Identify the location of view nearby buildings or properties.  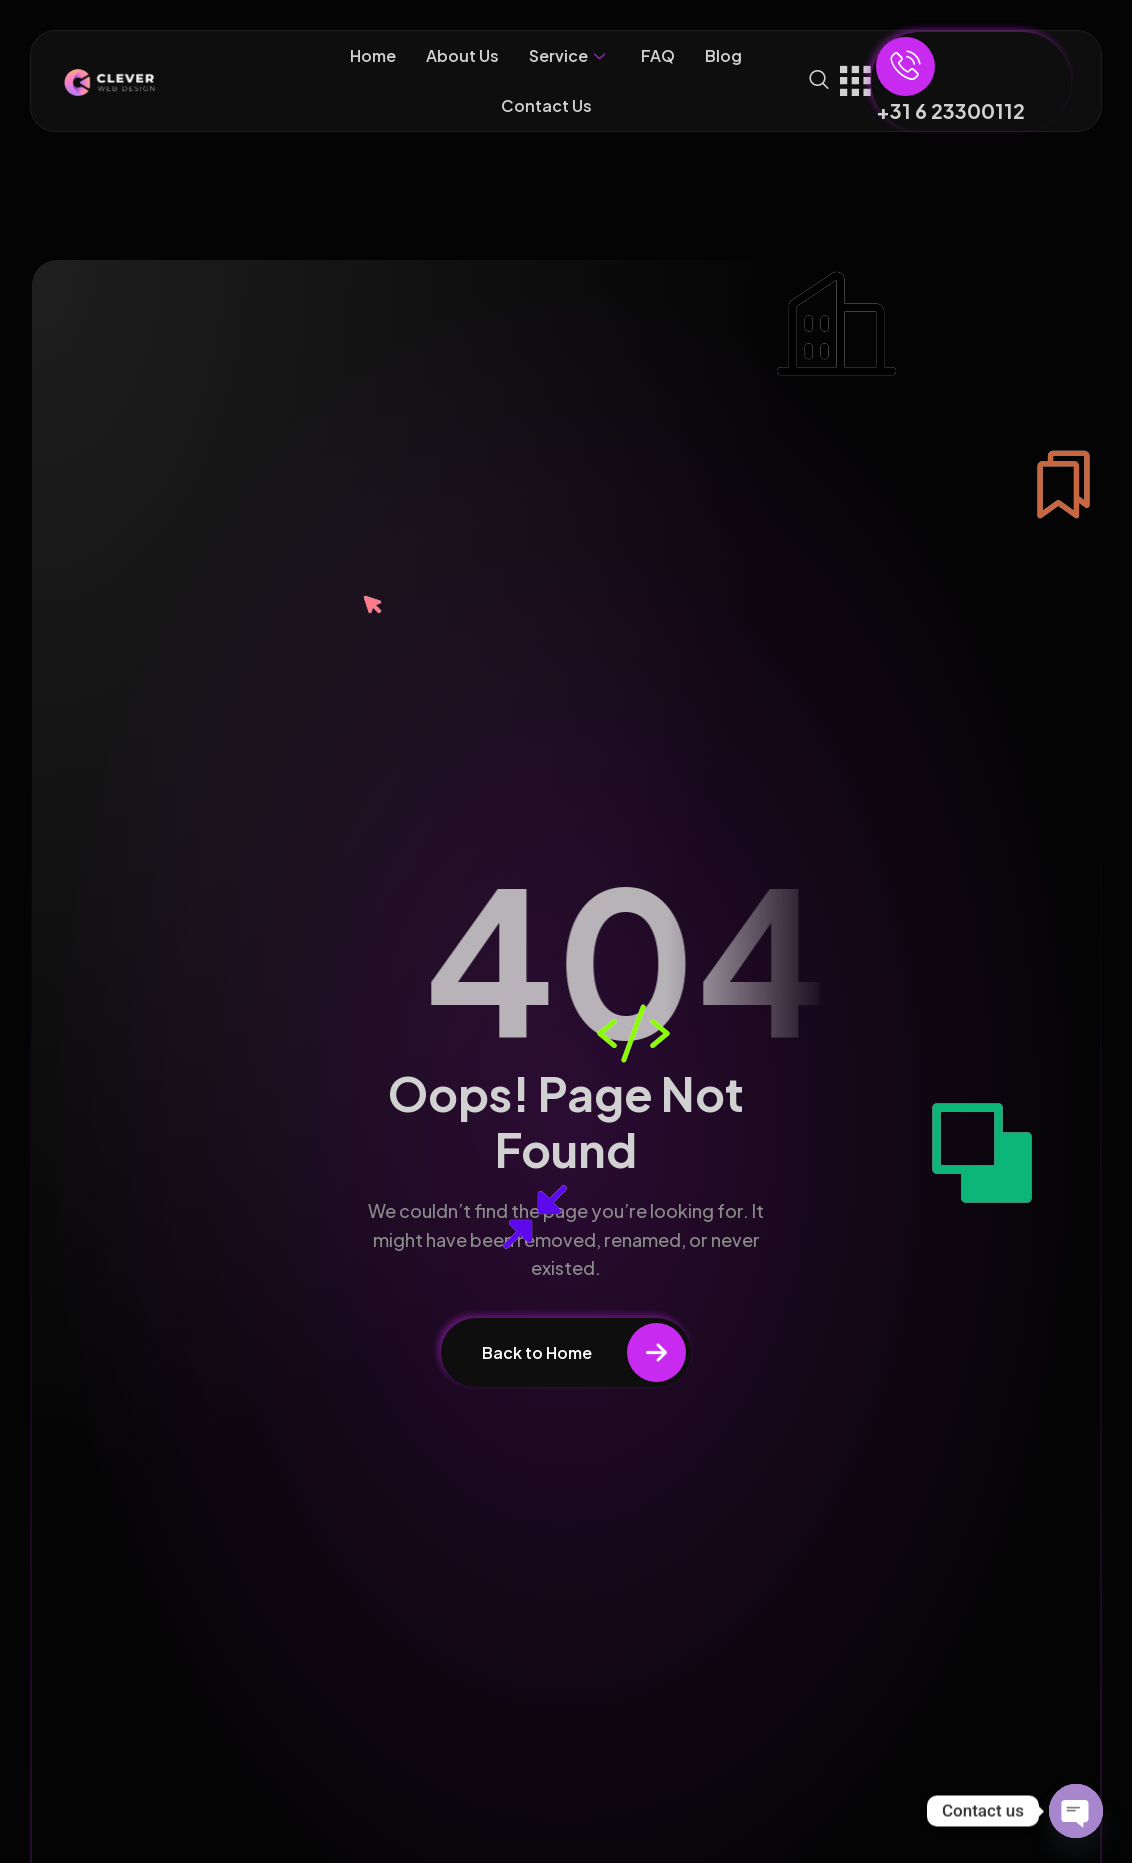
(836, 327).